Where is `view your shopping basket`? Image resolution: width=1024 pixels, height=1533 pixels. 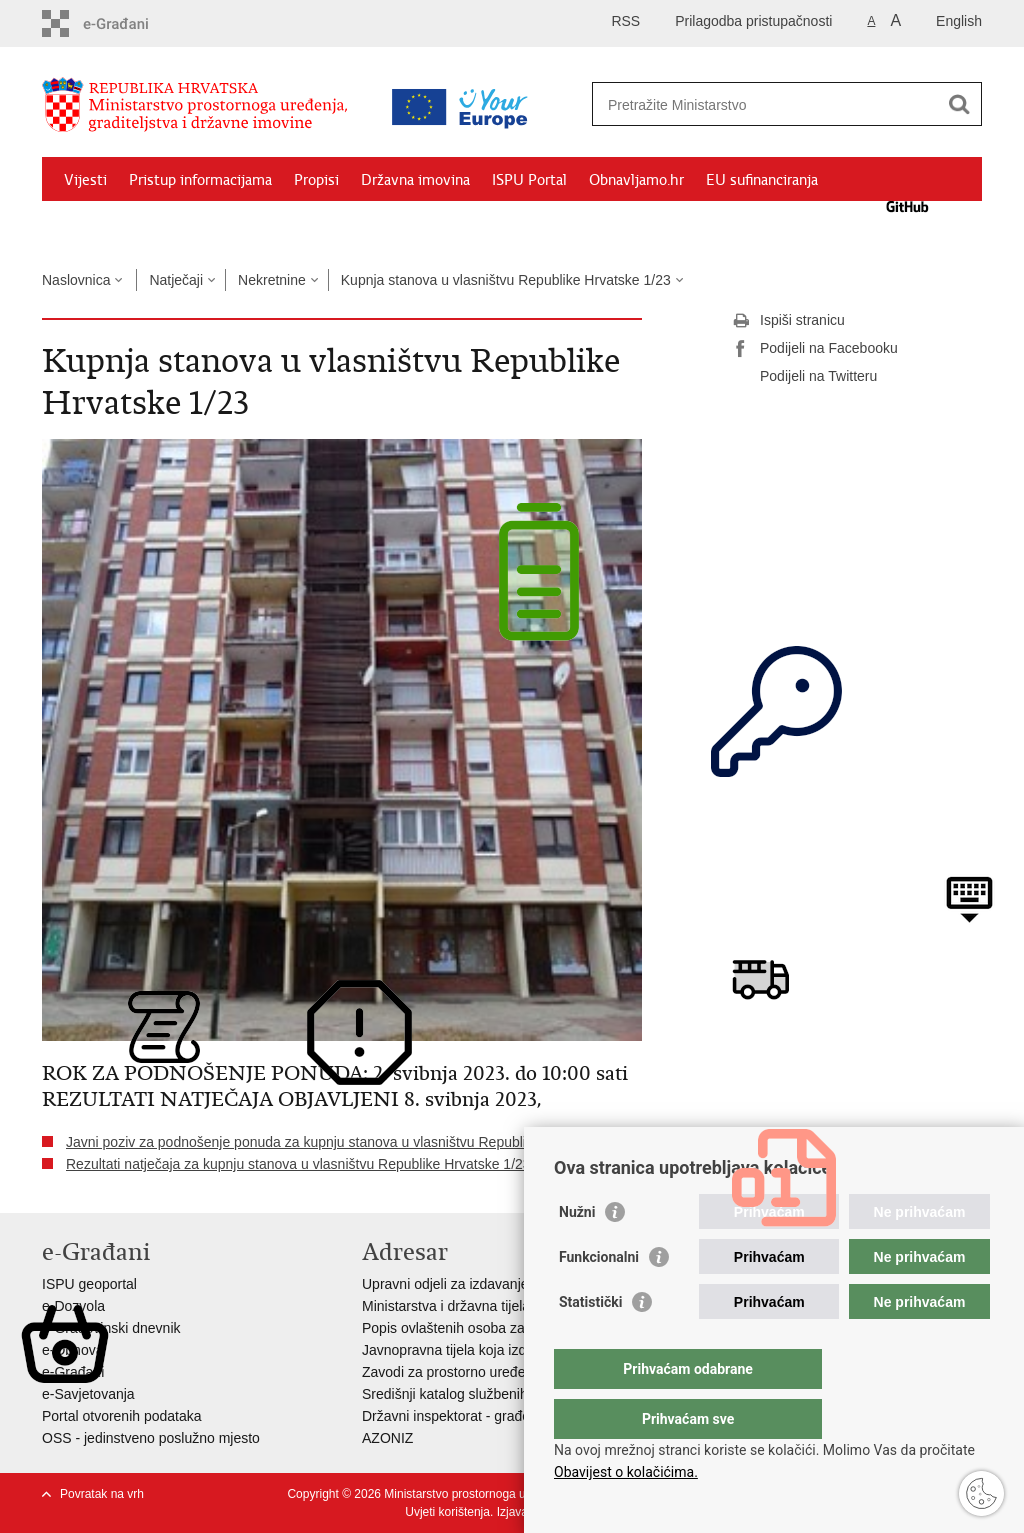 view your shopping basket is located at coordinates (65, 1344).